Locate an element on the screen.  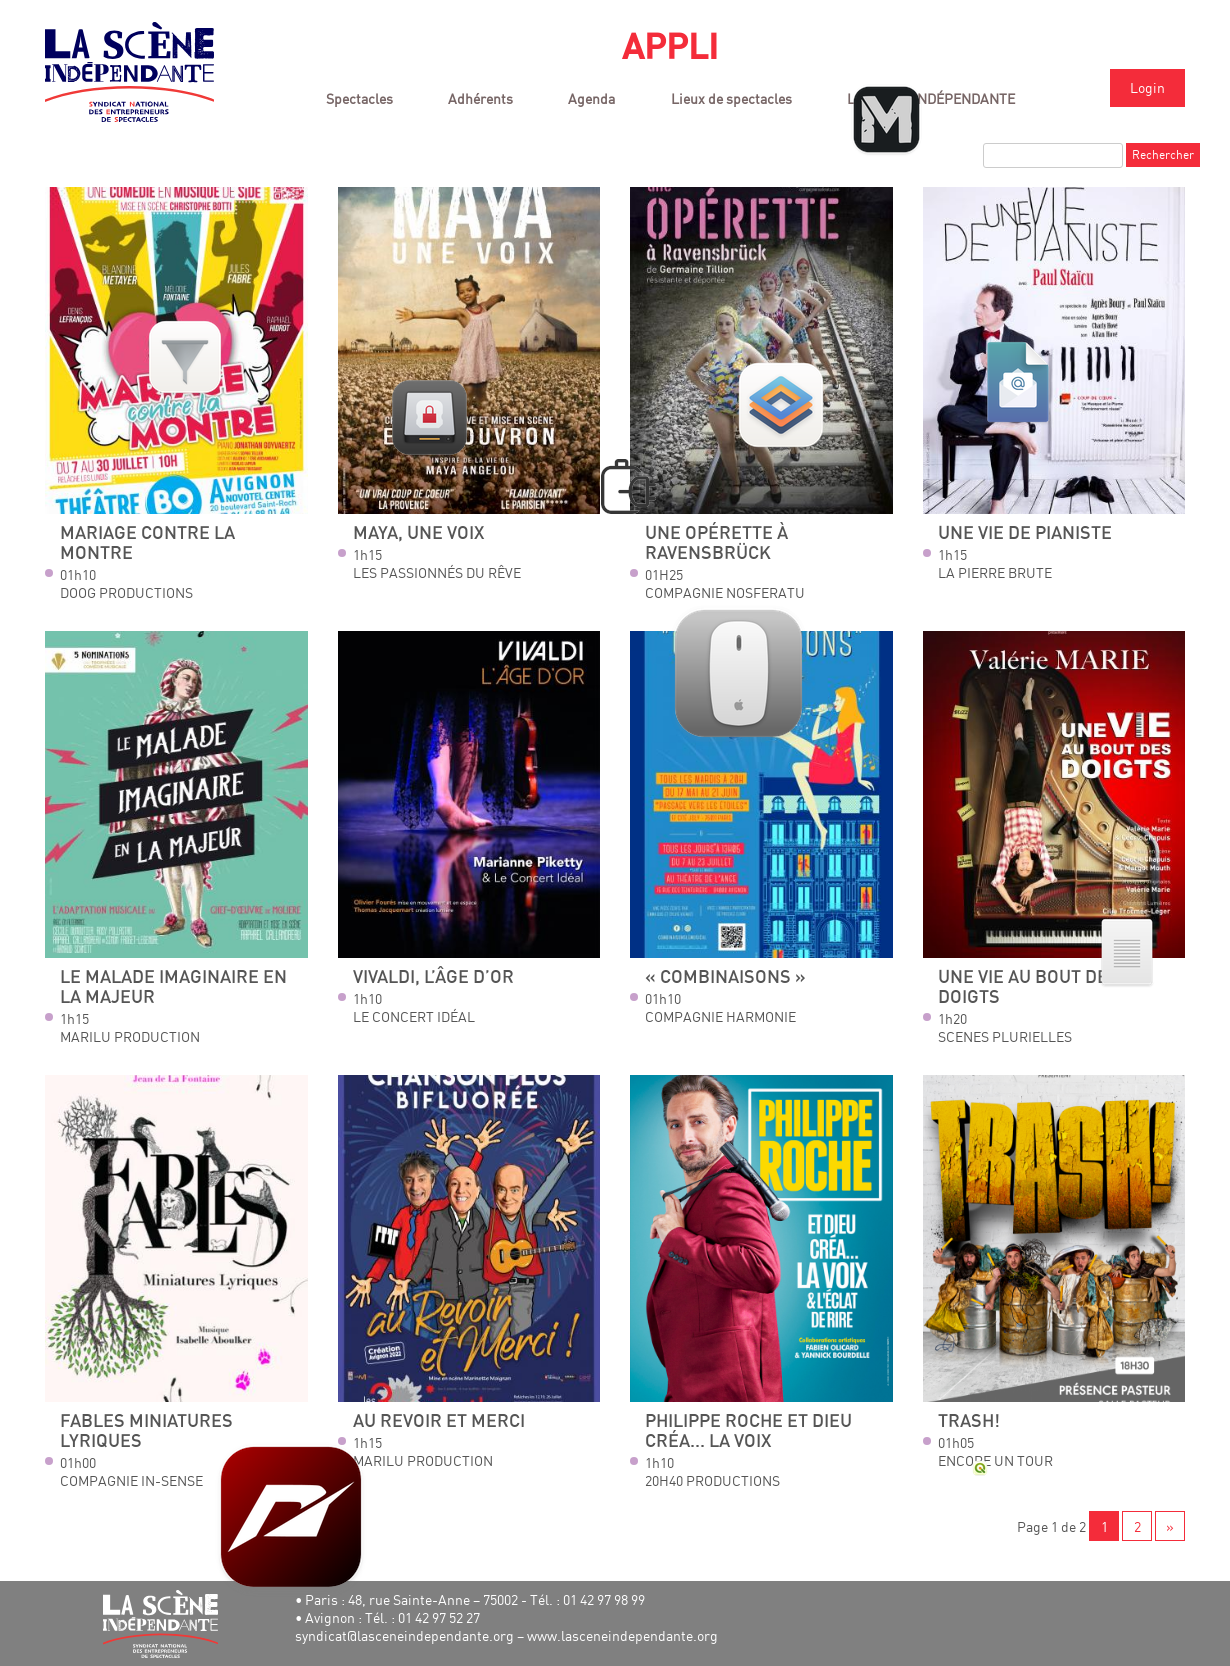
access power and battery settings is located at coordinates (628, 486).